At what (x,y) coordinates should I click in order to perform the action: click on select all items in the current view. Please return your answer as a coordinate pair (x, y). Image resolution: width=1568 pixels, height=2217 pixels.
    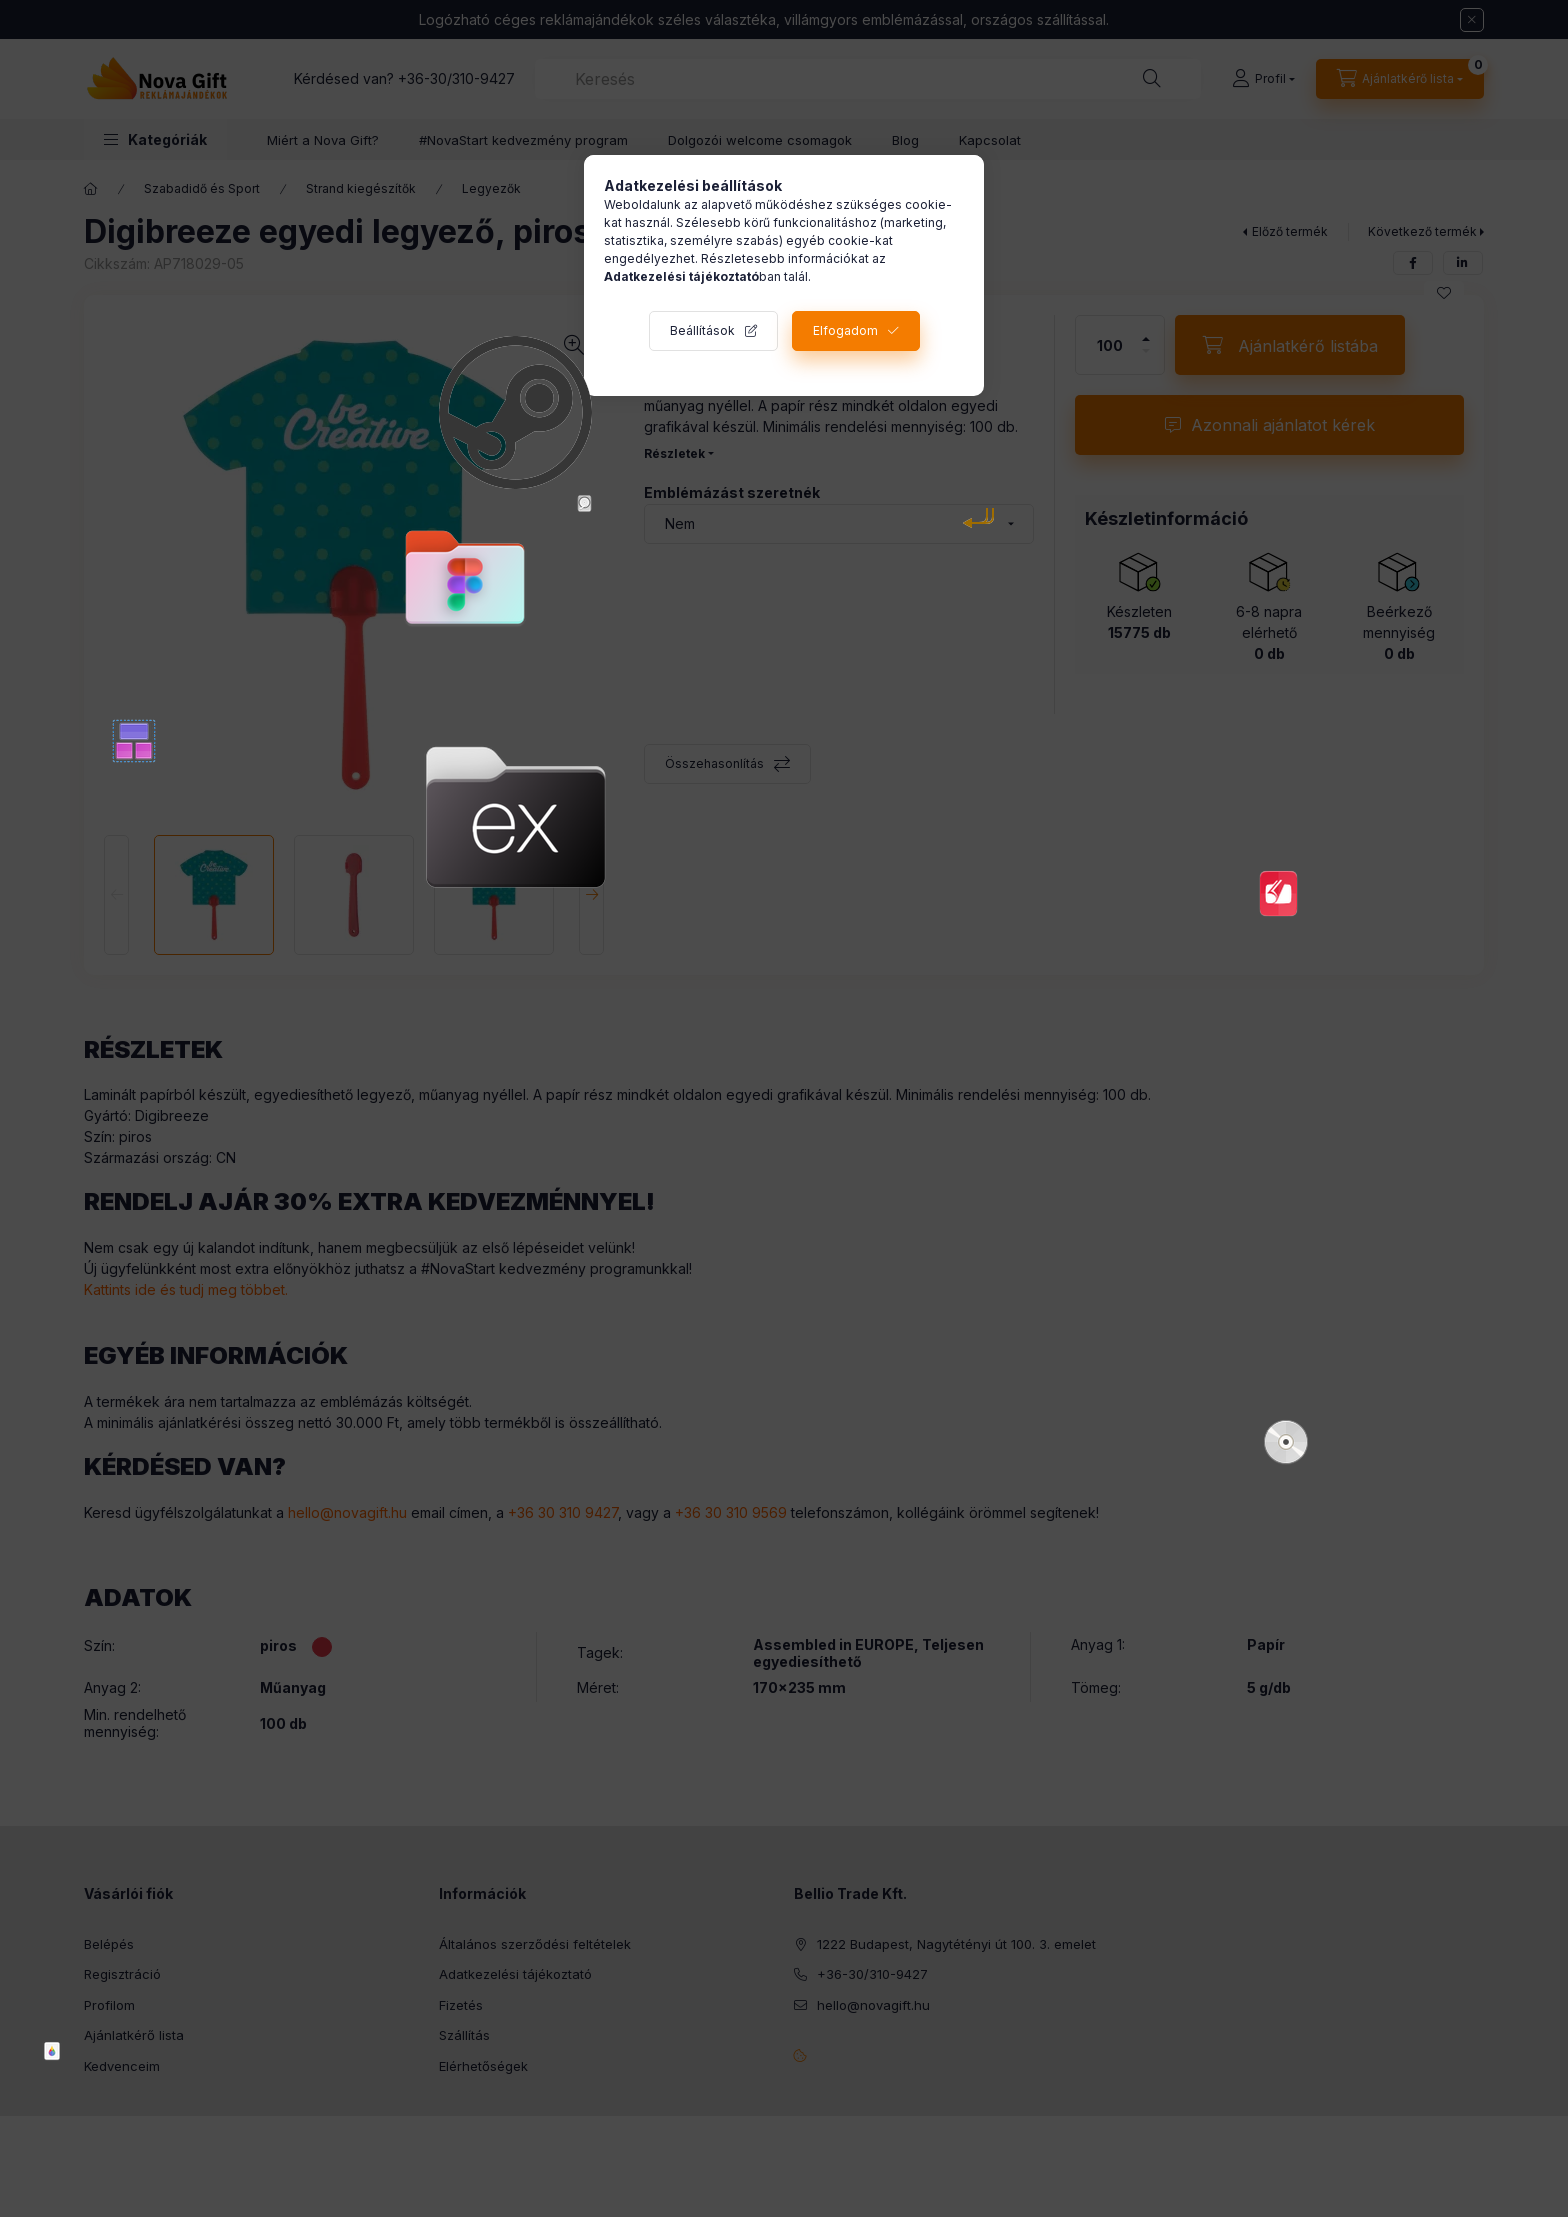
    Looking at the image, I should click on (134, 741).